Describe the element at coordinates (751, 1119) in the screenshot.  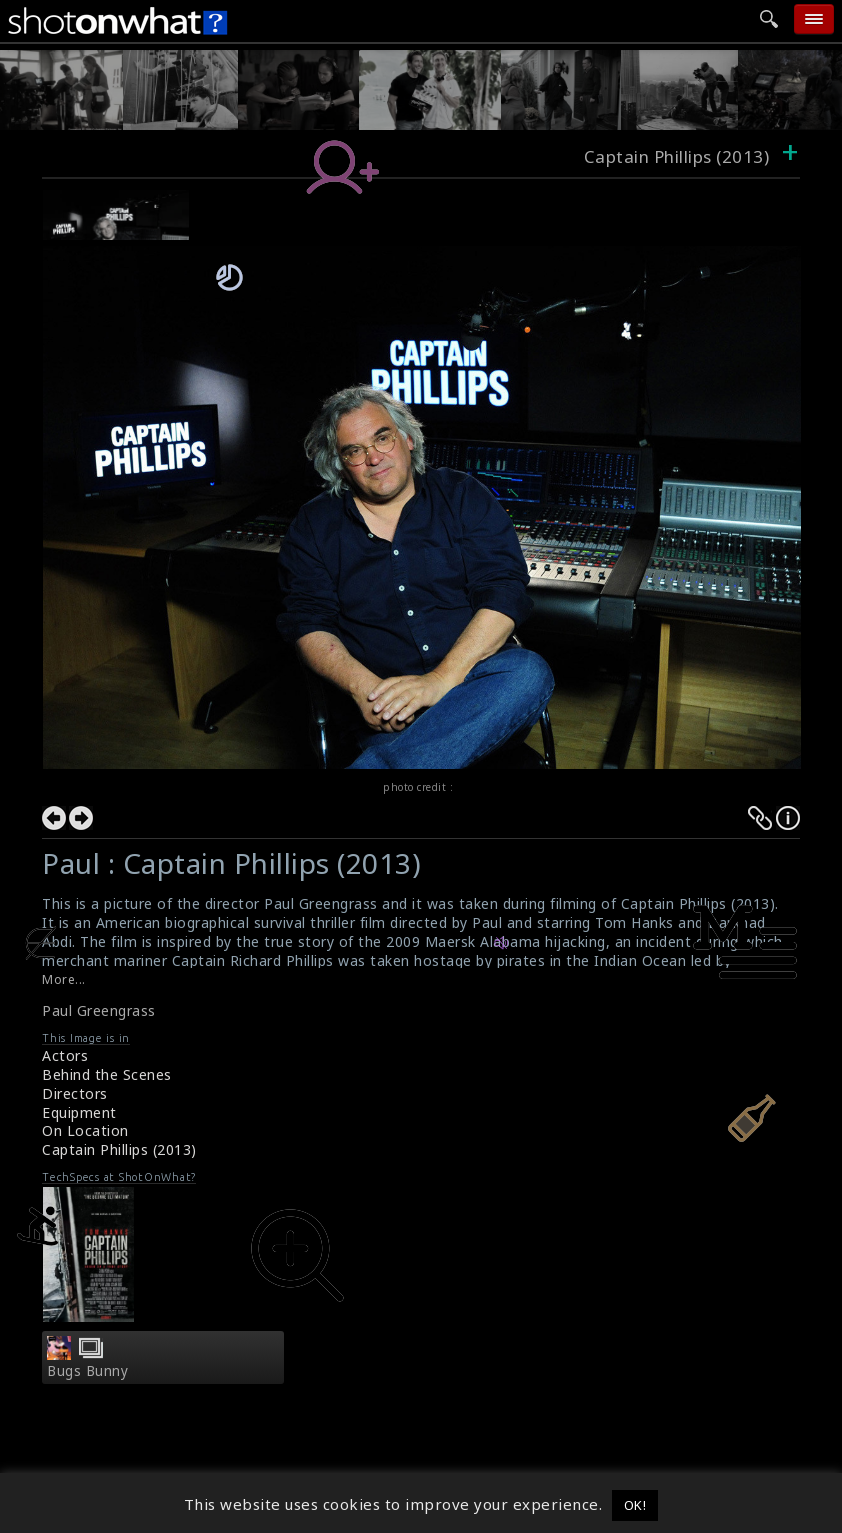
I see `browse alcoholic beverage options` at that location.